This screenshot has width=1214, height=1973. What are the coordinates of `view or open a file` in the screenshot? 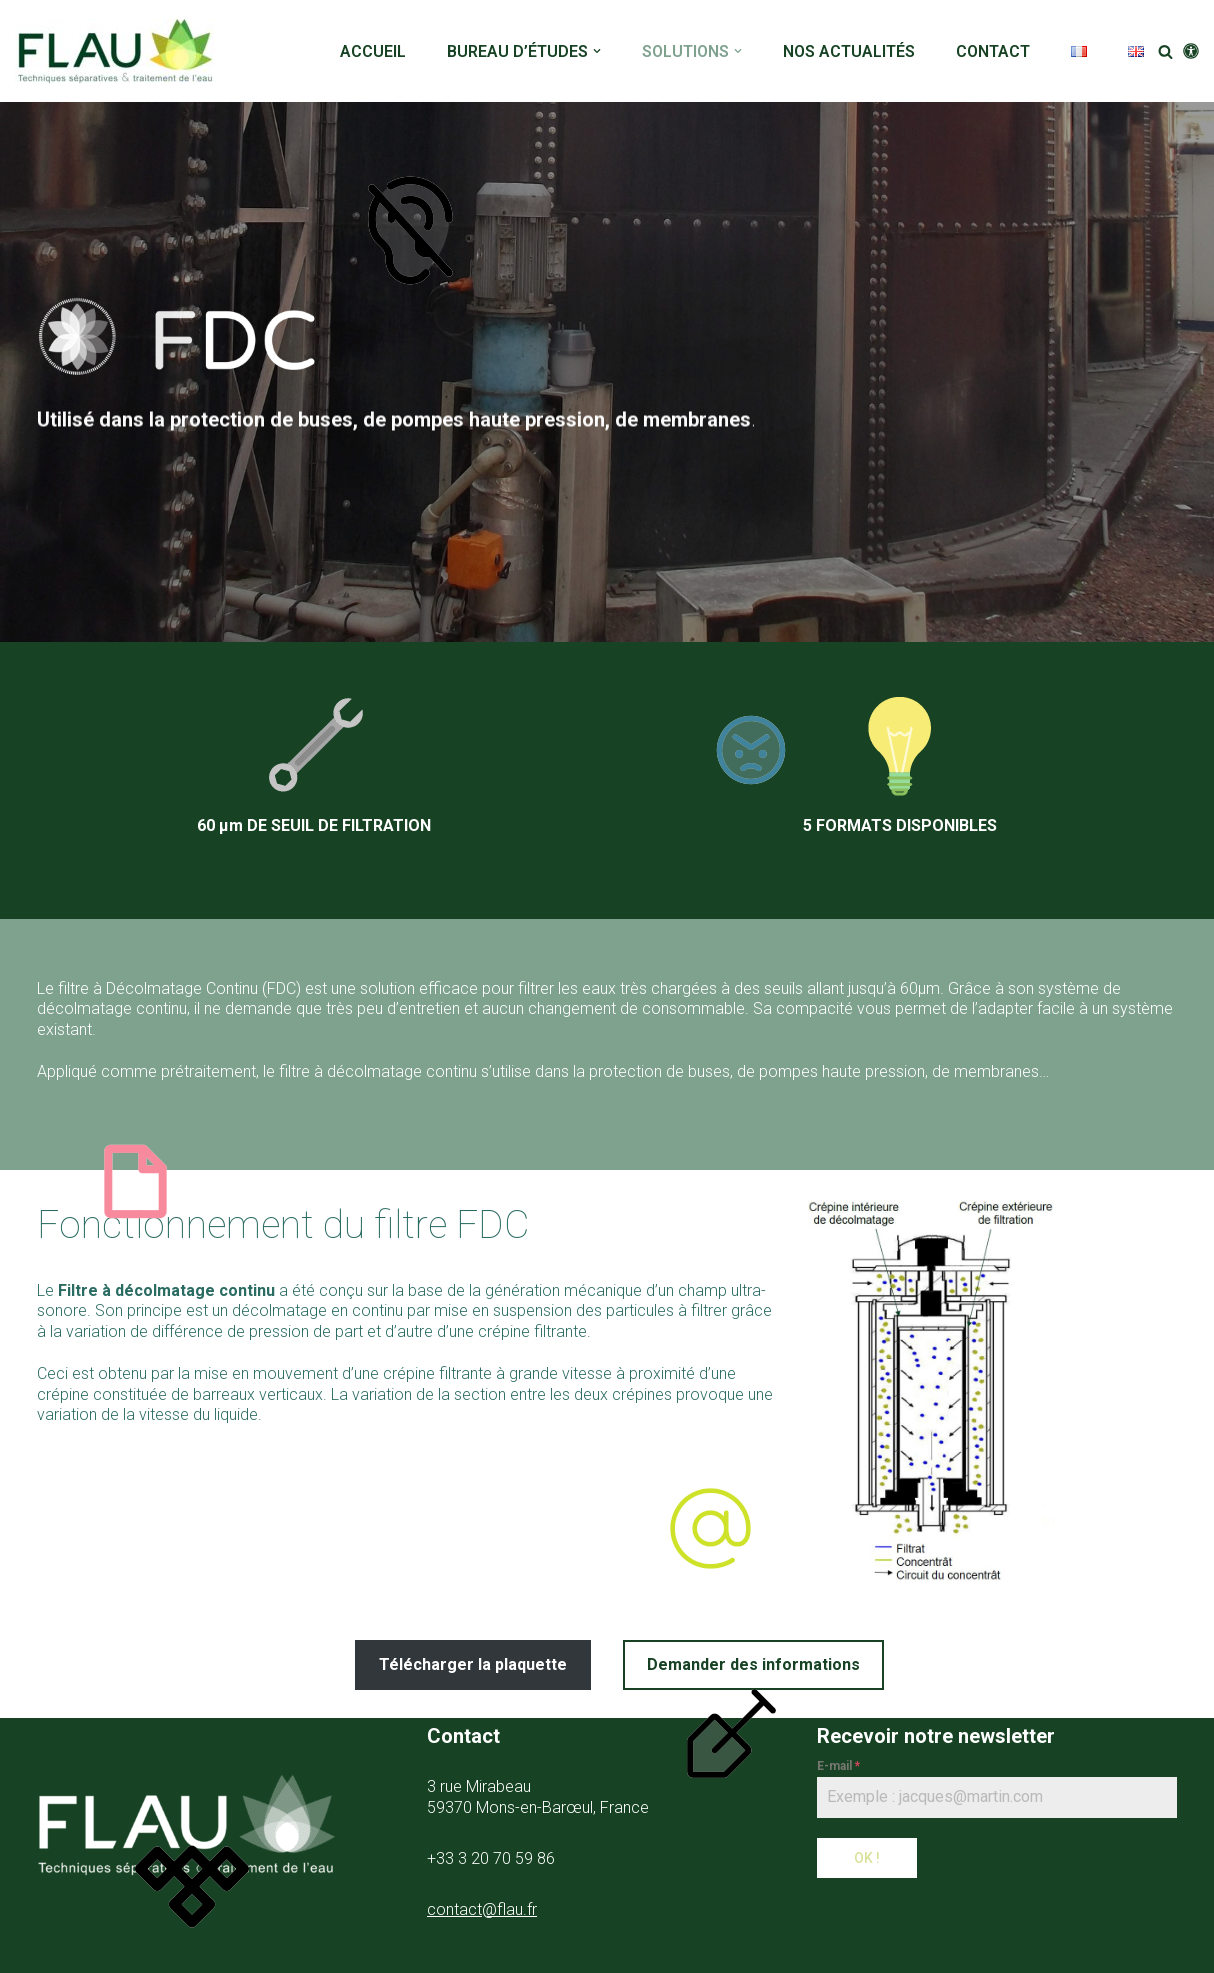 It's located at (135, 1181).